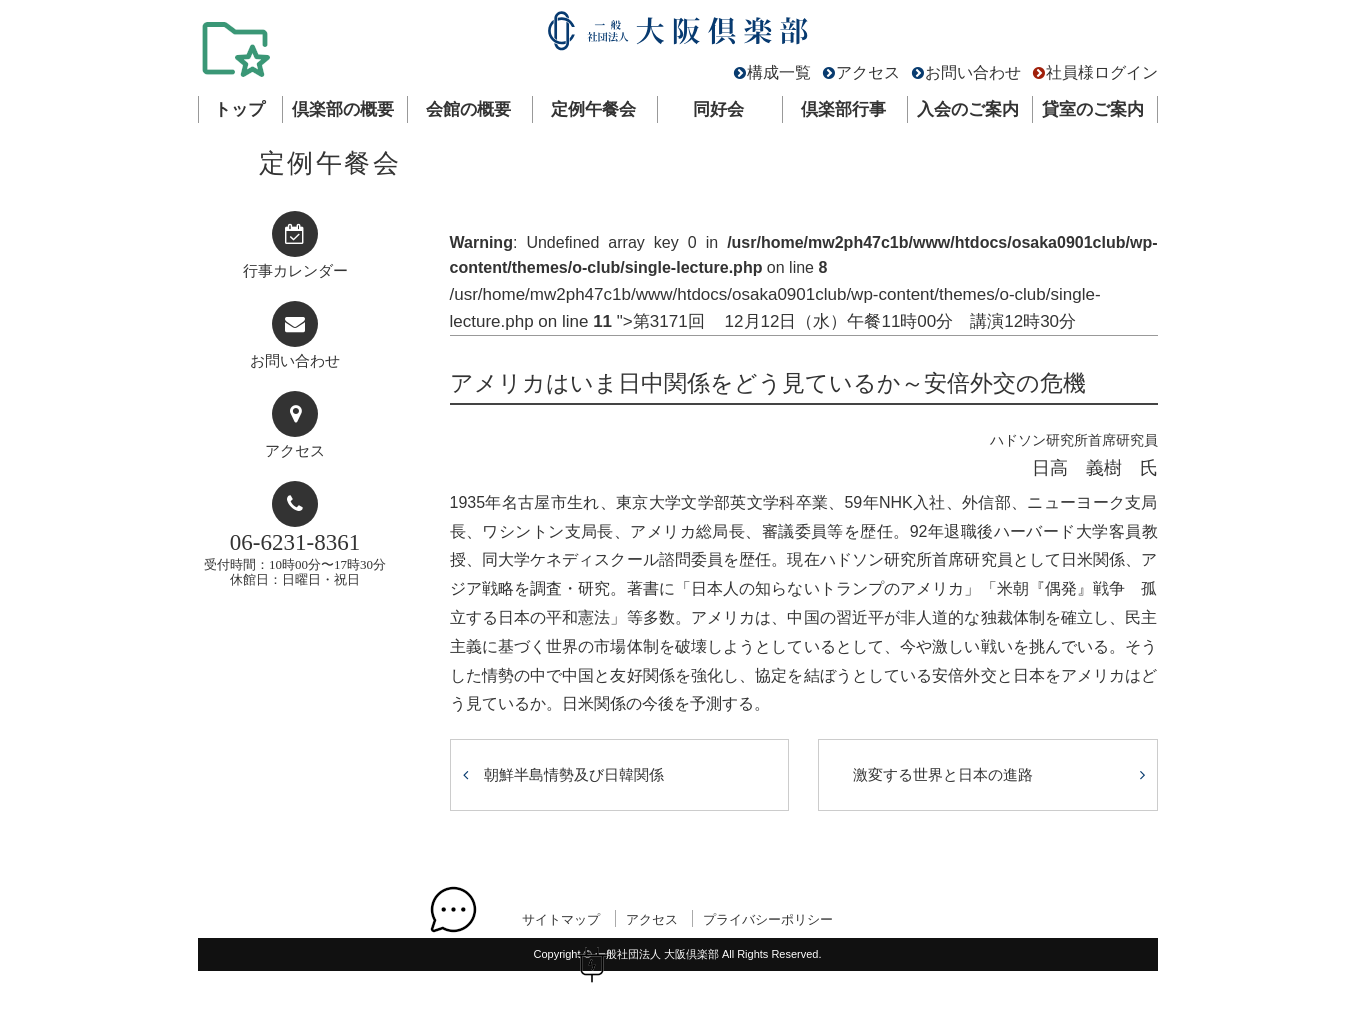  Describe the element at coordinates (453, 909) in the screenshot. I see `open chat or messaging` at that location.